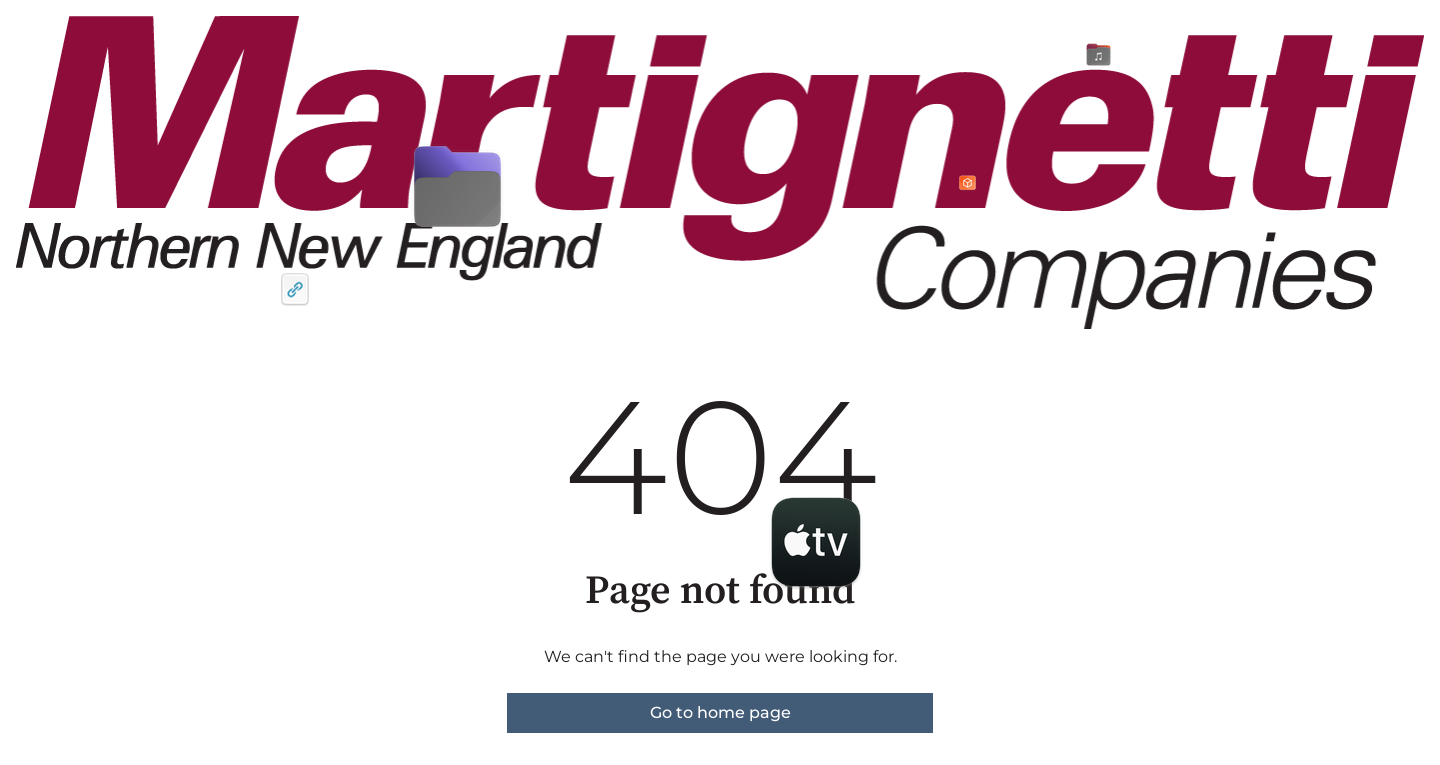  What do you see at coordinates (457, 186) in the screenshot?
I see `an open folder in the file system` at bounding box center [457, 186].